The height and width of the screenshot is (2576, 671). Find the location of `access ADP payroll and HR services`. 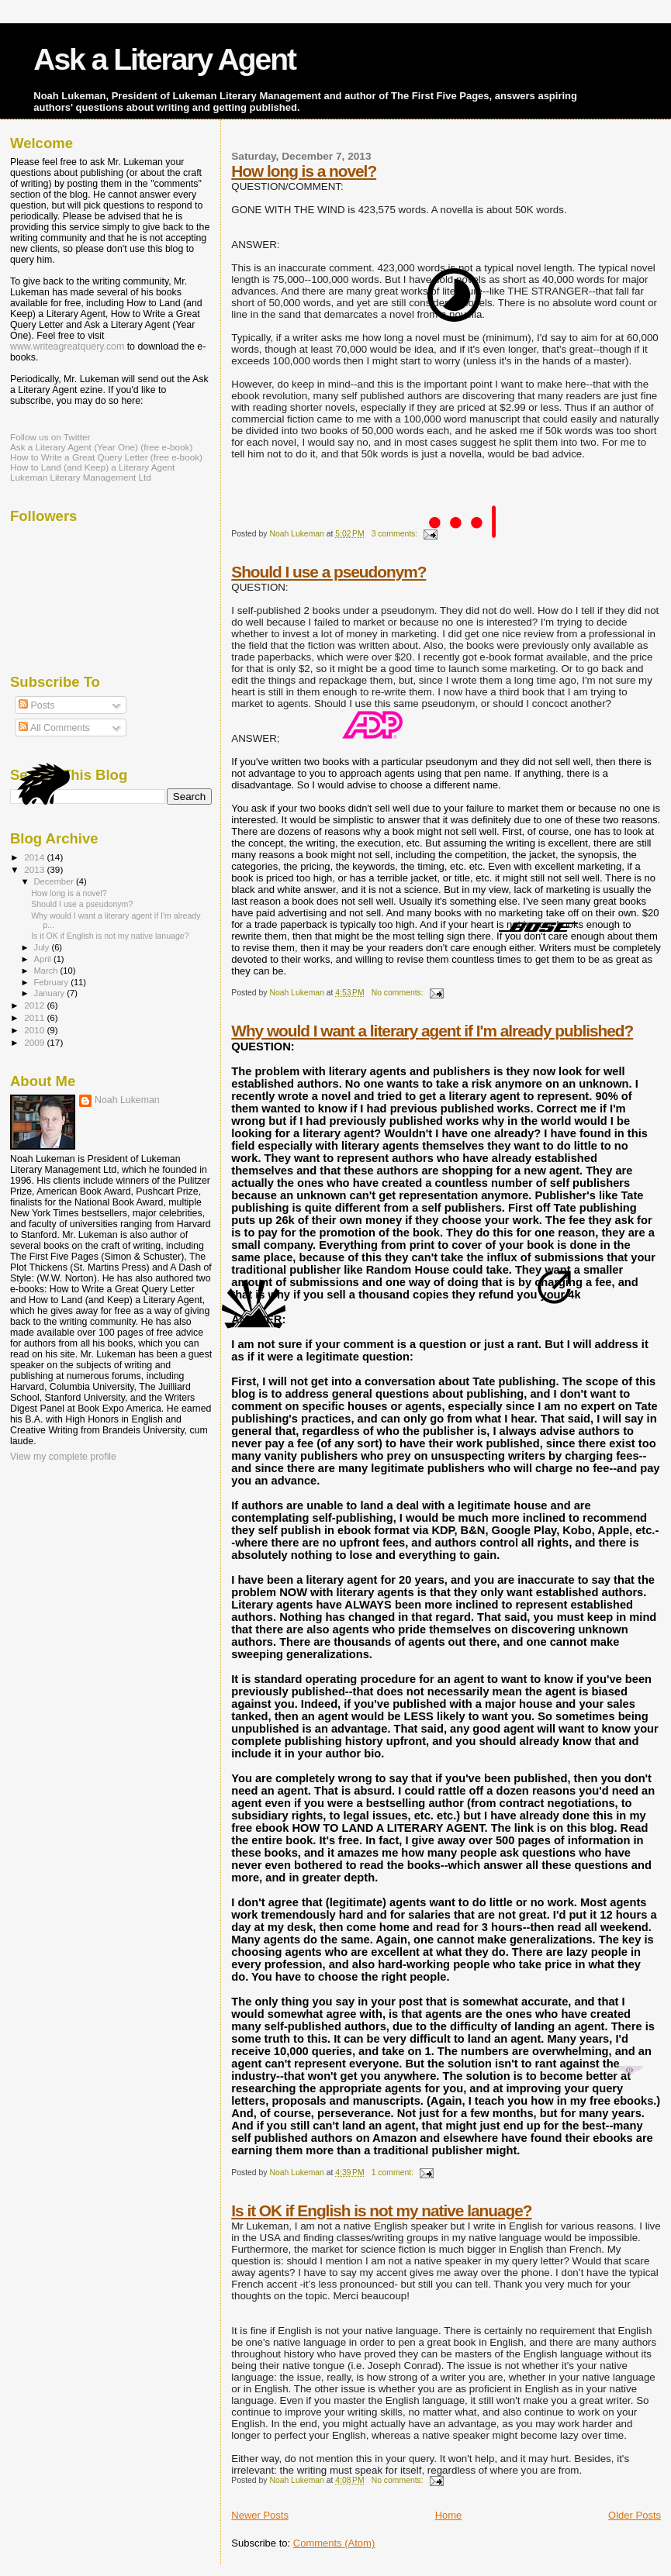

access ADP payroll and HR services is located at coordinates (372, 725).